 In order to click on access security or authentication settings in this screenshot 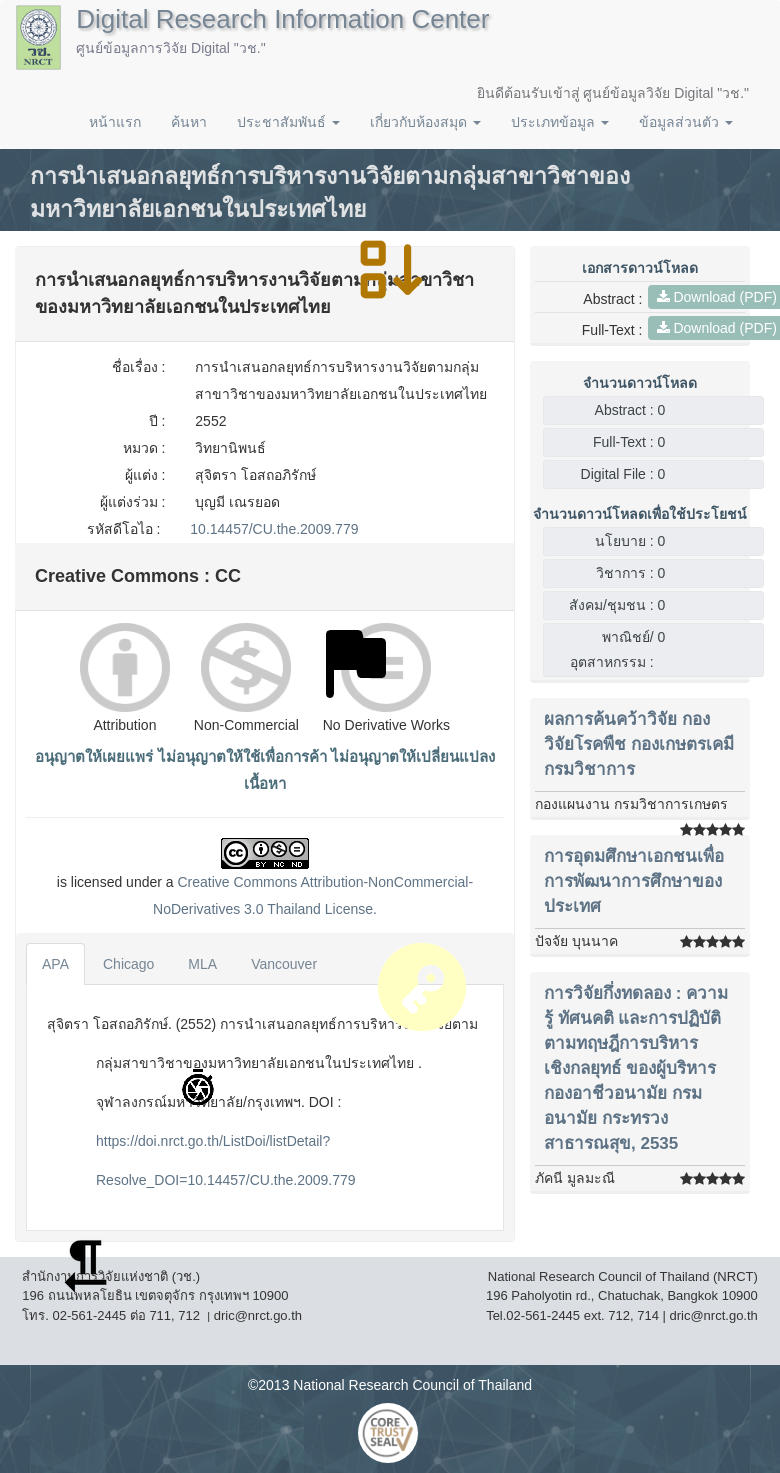, I will do `click(422, 987)`.